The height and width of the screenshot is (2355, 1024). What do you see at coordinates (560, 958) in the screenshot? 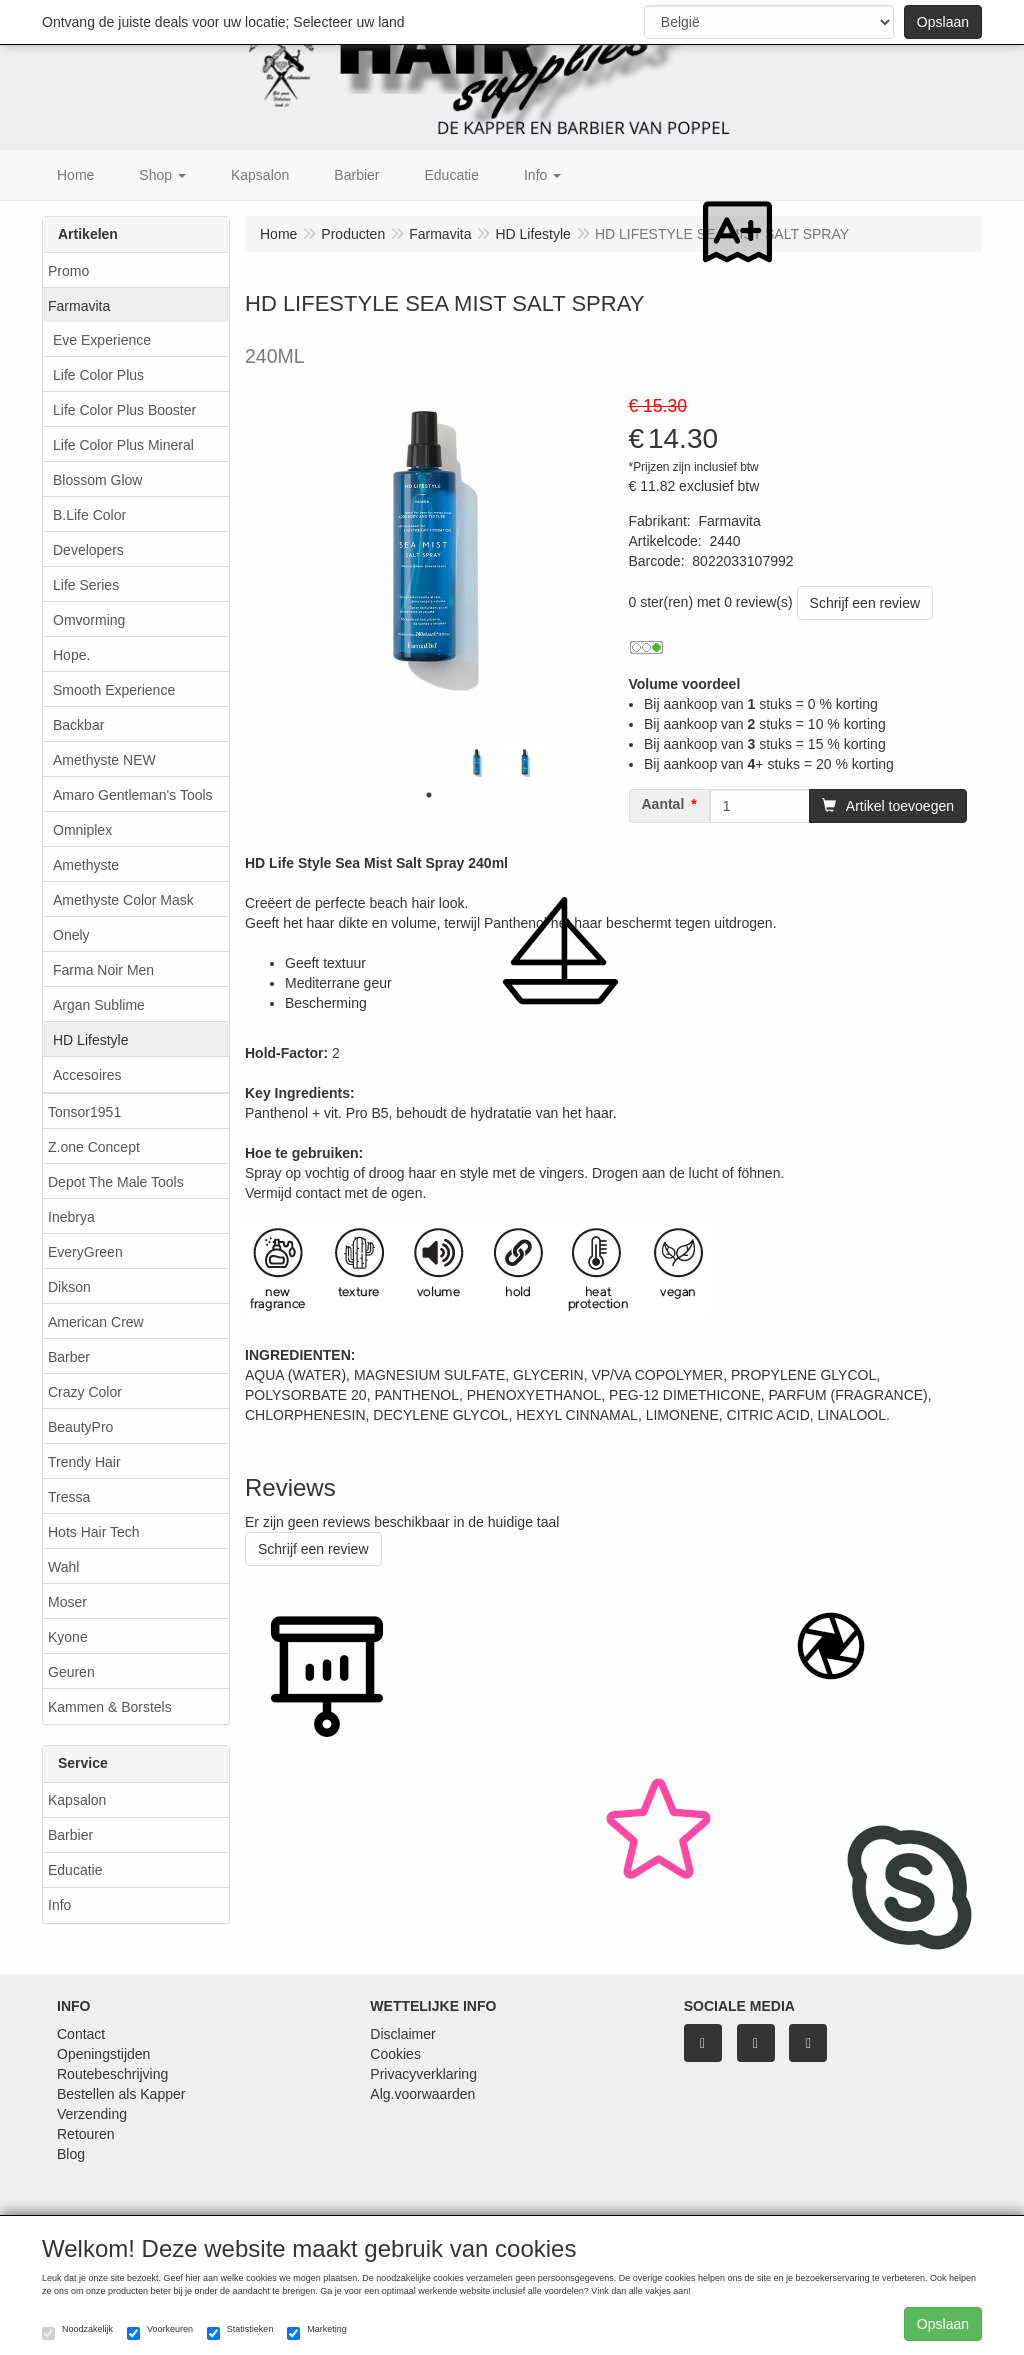
I see `access sailing or boating features` at bounding box center [560, 958].